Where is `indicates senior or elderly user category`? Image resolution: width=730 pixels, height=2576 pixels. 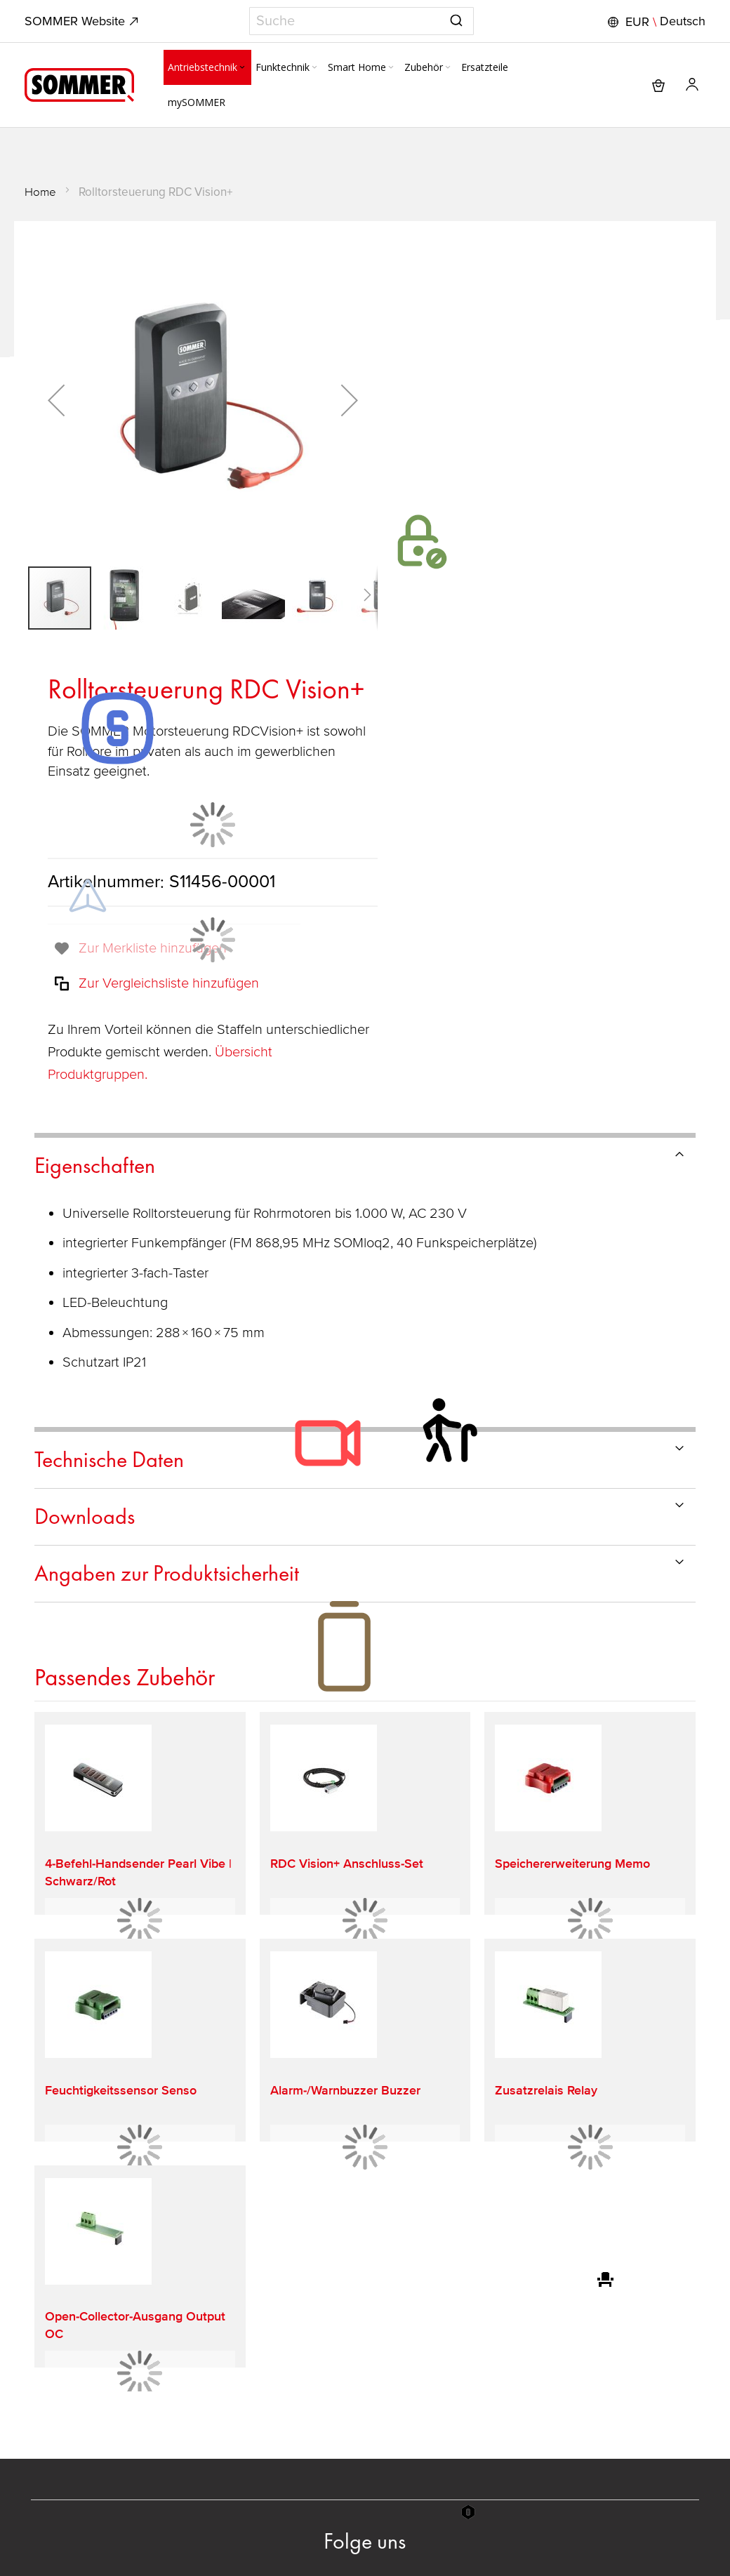 indicates senior or elderly user category is located at coordinates (451, 1430).